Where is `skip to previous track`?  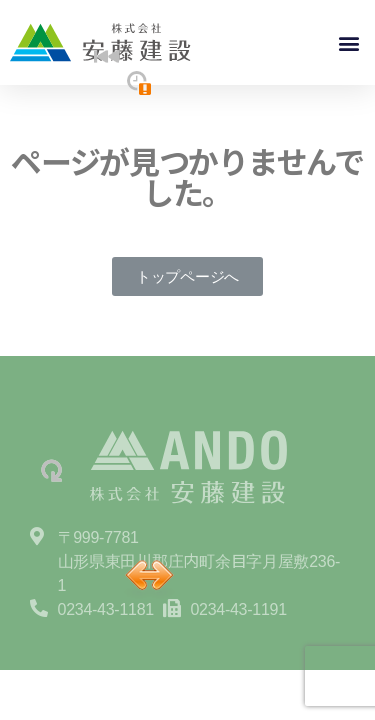
skip to previous track is located at coordinates (106, 56).